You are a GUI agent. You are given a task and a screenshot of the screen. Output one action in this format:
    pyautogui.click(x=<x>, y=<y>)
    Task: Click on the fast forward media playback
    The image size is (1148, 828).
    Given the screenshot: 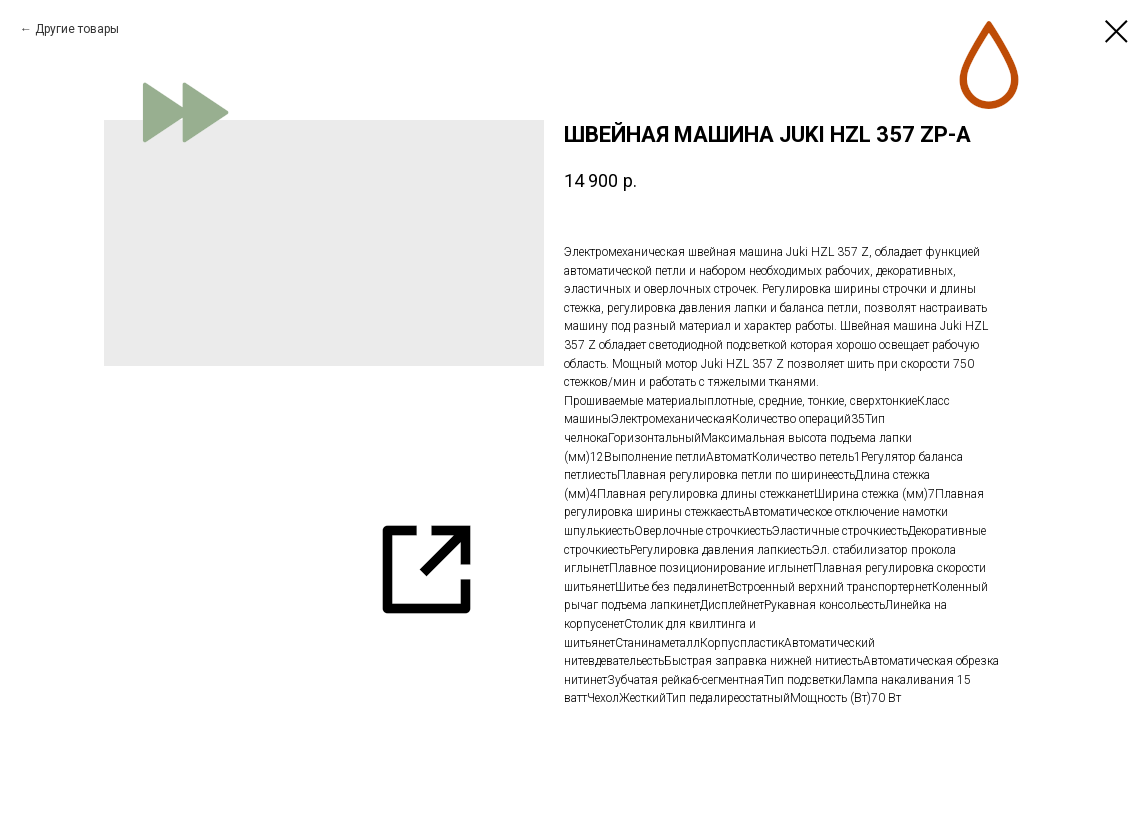 What is the action you would take?
    pyautogui.click(x=182, y=112)
    